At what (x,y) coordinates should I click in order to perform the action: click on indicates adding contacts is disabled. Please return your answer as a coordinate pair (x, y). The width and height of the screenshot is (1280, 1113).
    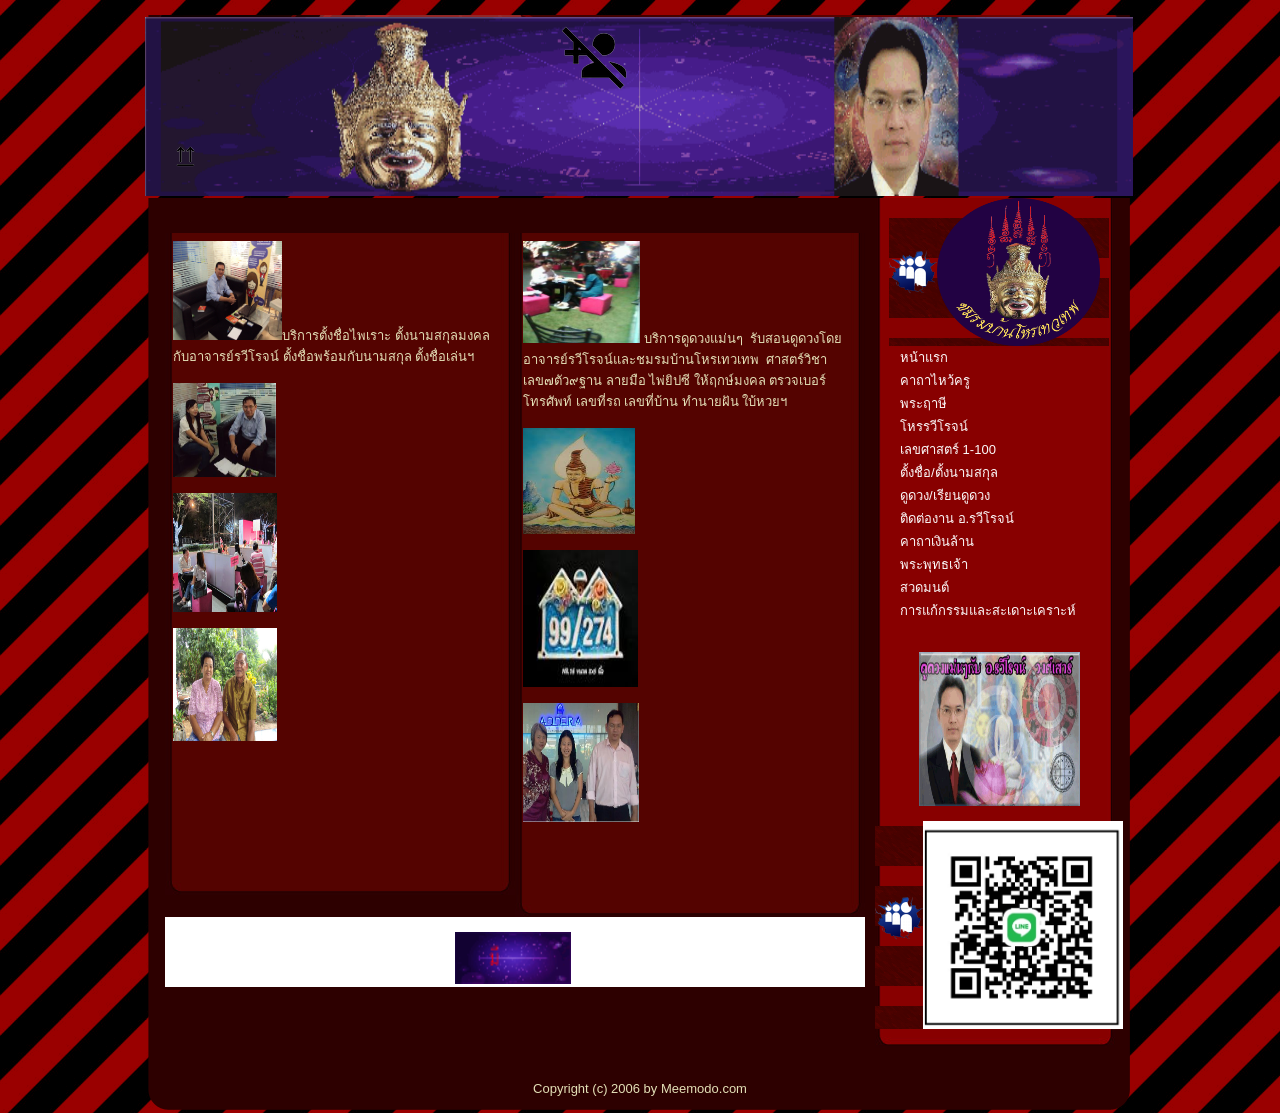
    Looking at the image, I should click on (595, 55).